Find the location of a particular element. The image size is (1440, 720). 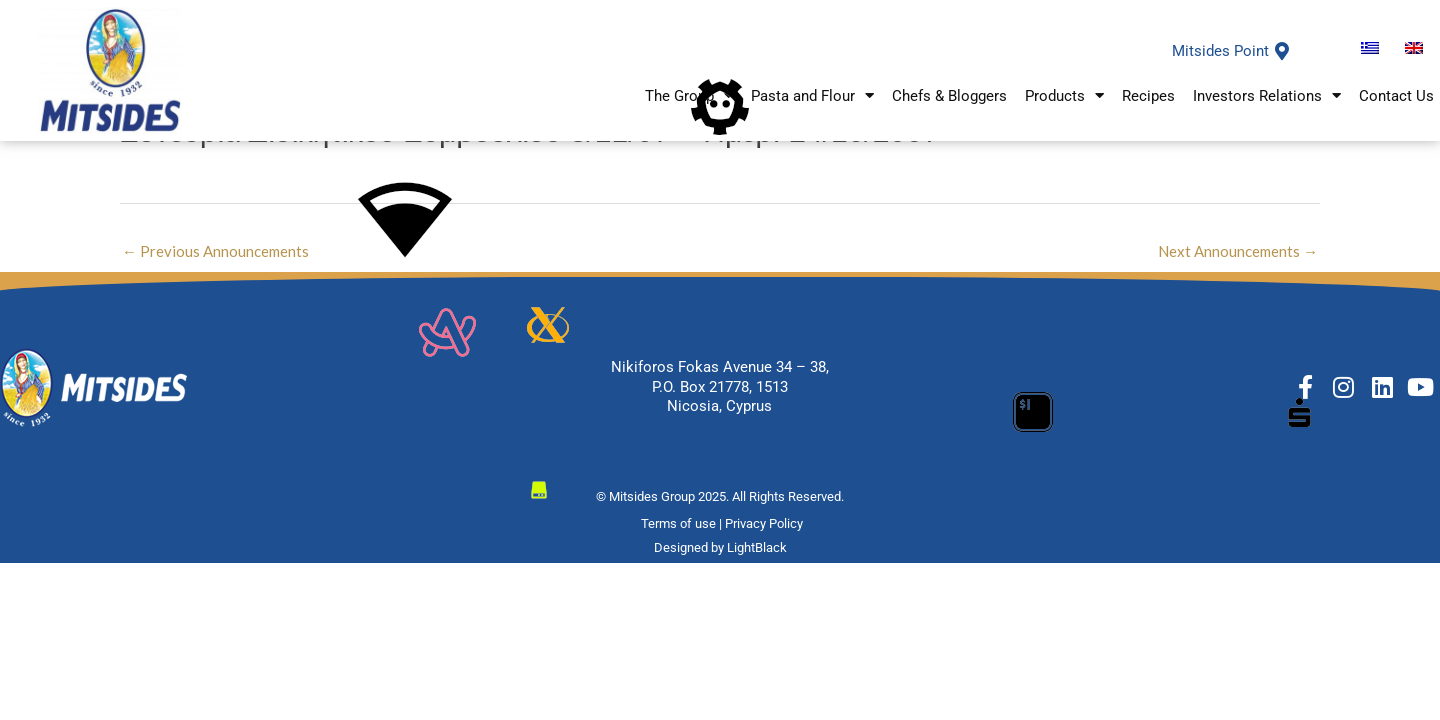

indicates strong wifi signal strength is located at coordinates (405, 220).